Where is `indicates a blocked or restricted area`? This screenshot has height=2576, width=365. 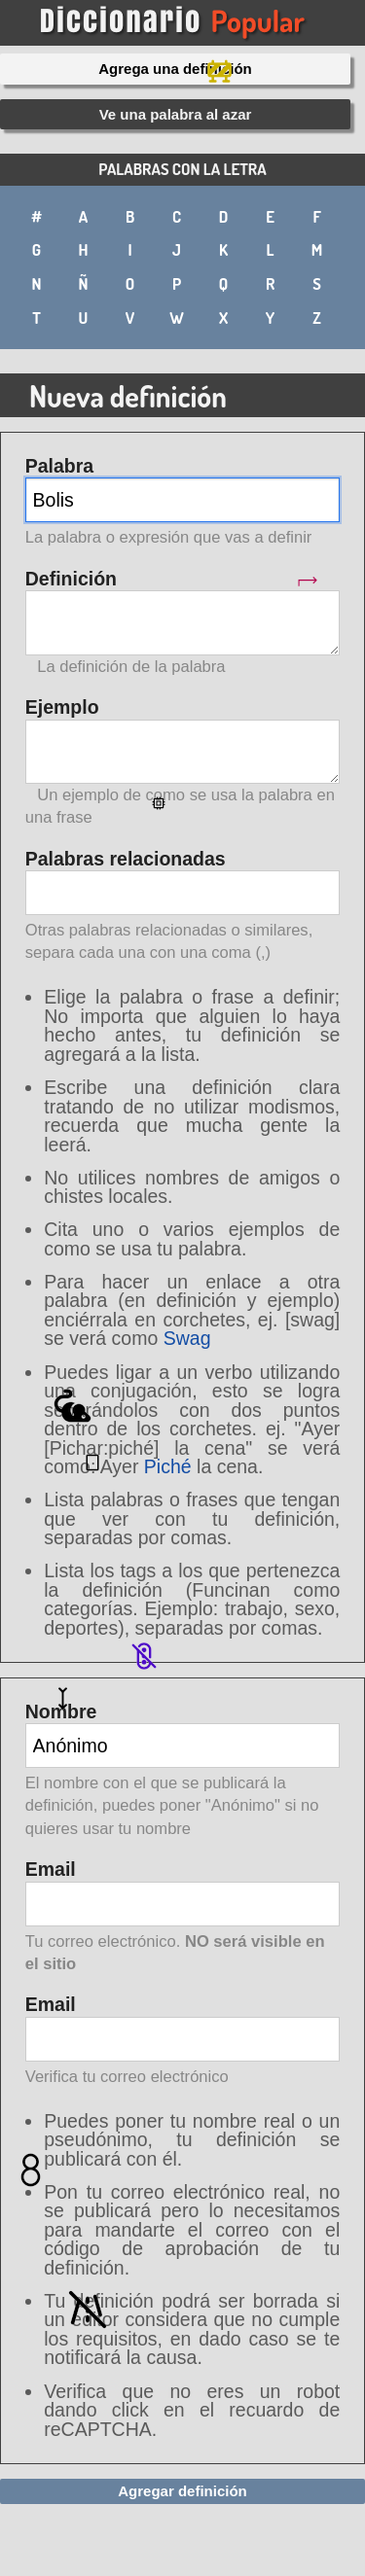 indicates a blocked or restricted area is located at coordinates (219, 70).